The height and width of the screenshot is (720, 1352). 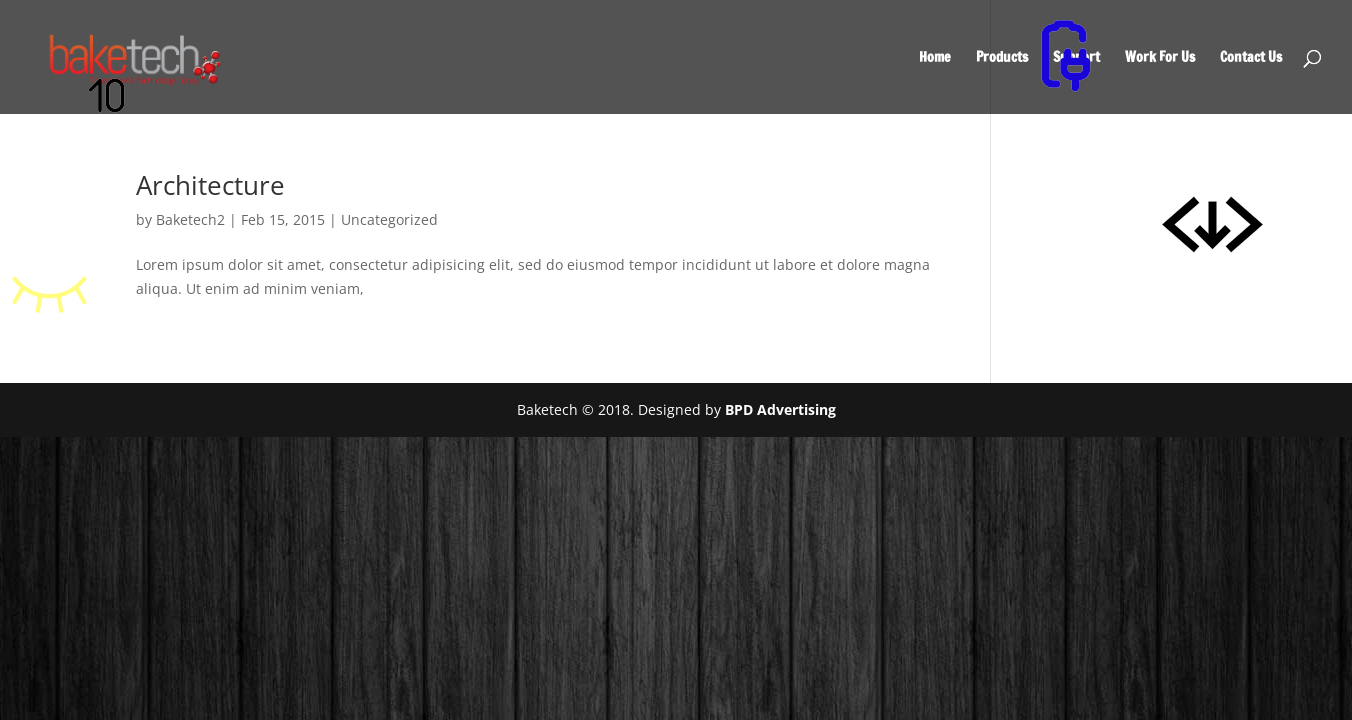 What do you see at coordinates (1212, 224) in the screenshot?
I see `download source code or script files` at bounding box center [1212, 224].